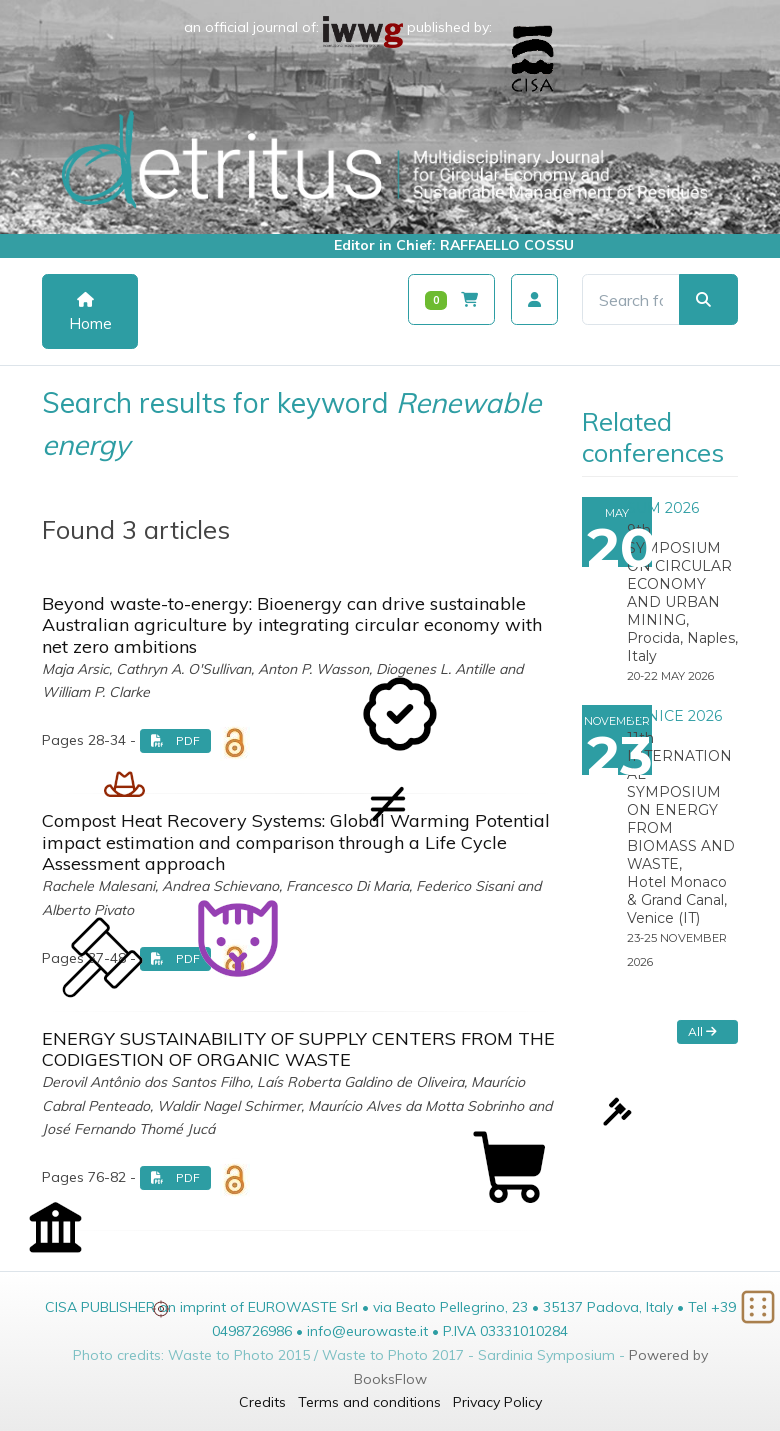 The height and width of the screenshot is (1431, 780). What do you see at coordinates (400, 714) in the screenshot?
I see `indicates a verified account or profile` at bounding box center [400, 714].